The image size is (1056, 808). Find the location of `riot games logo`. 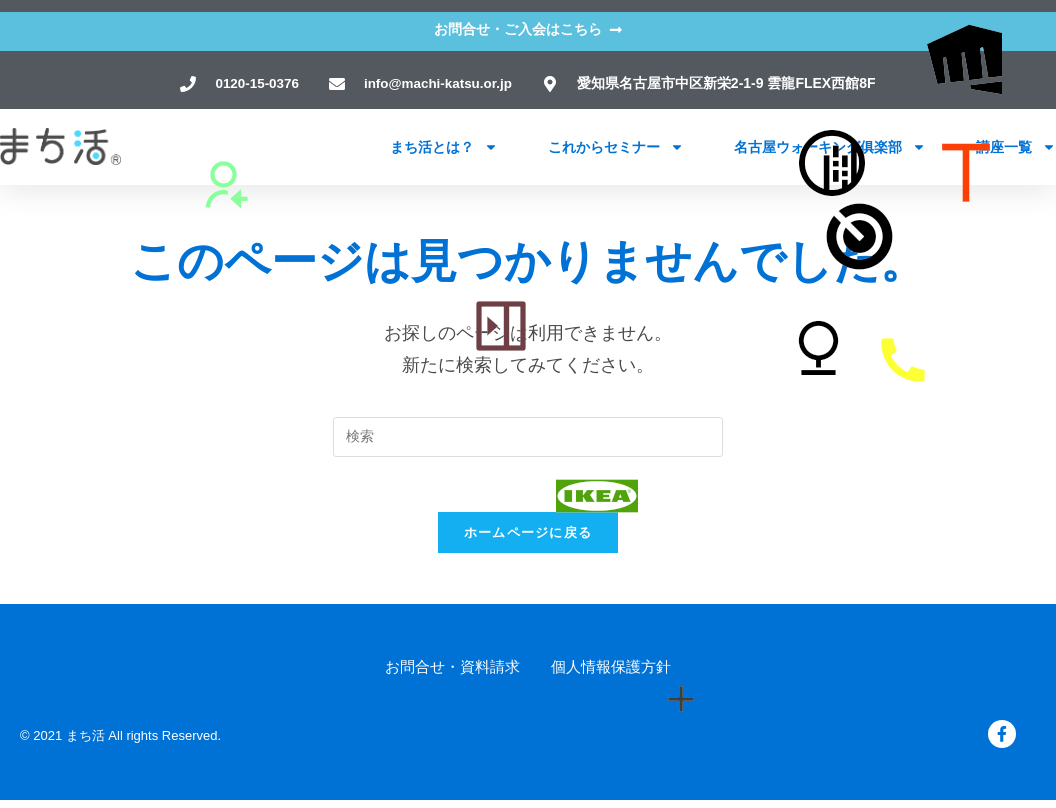

riot games logo is located at coordinates (964, 59).